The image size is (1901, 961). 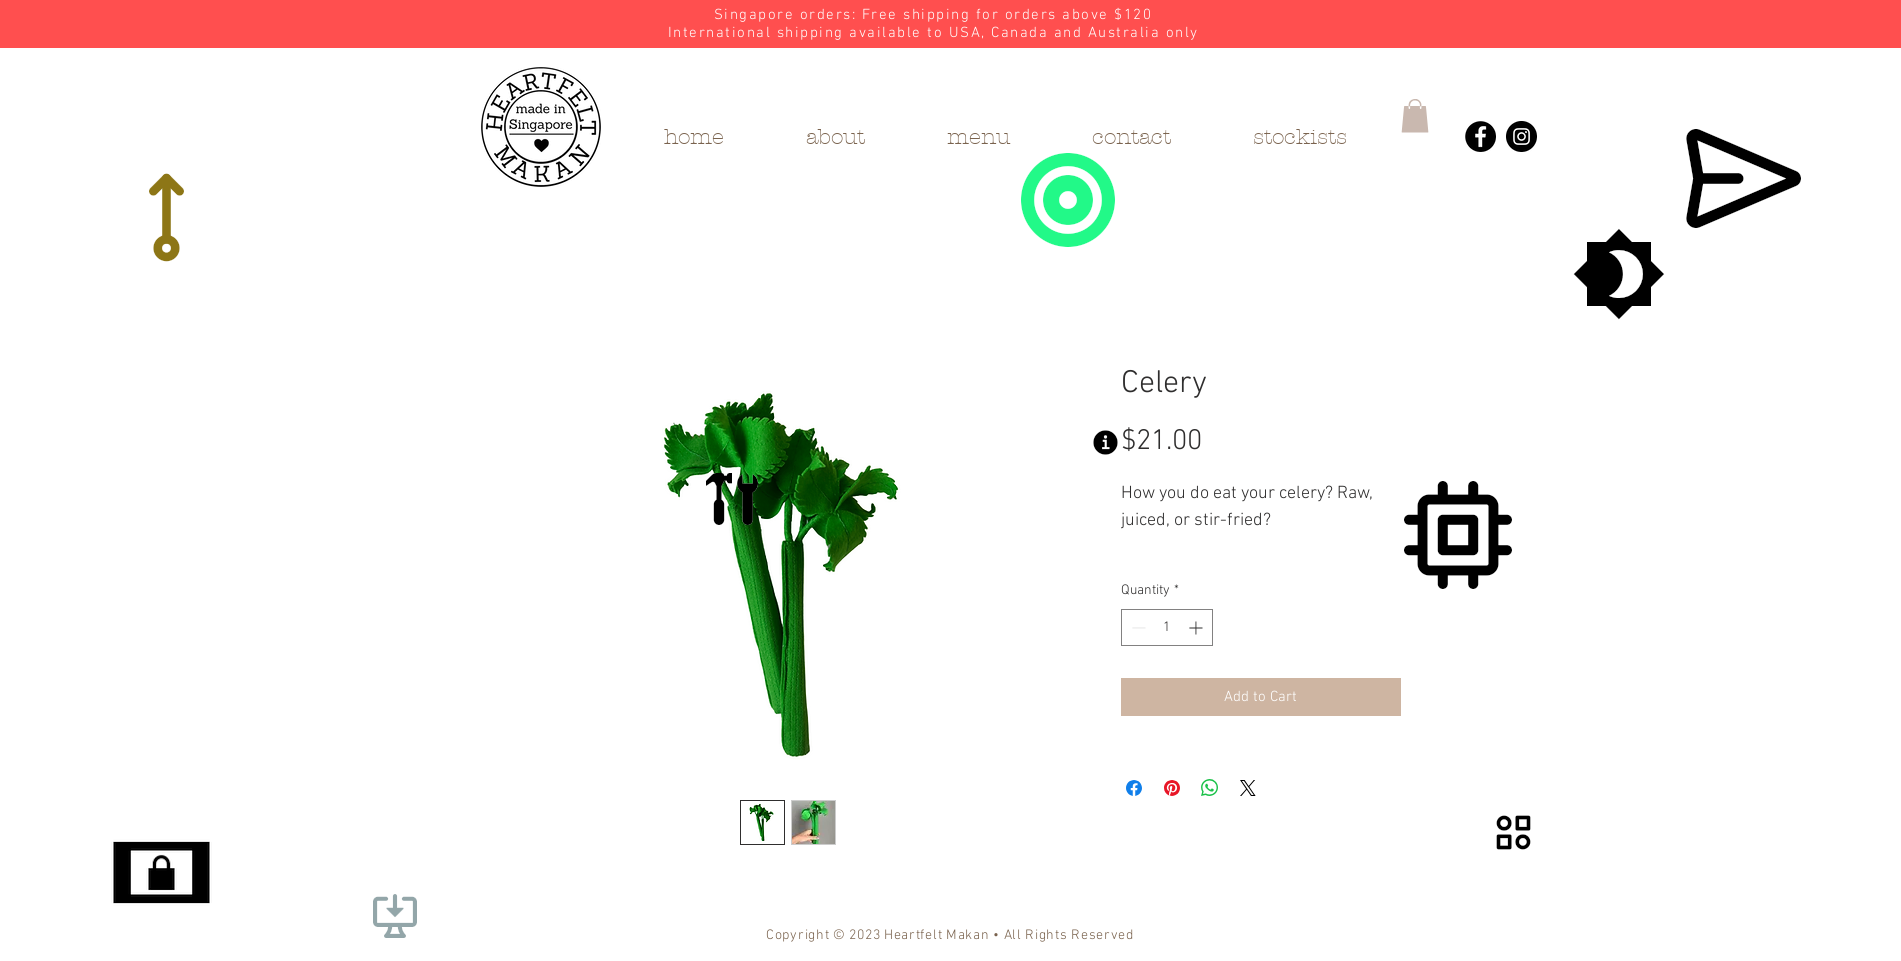 I want to click on access settings or configuration options, so click(x=732, y=499).